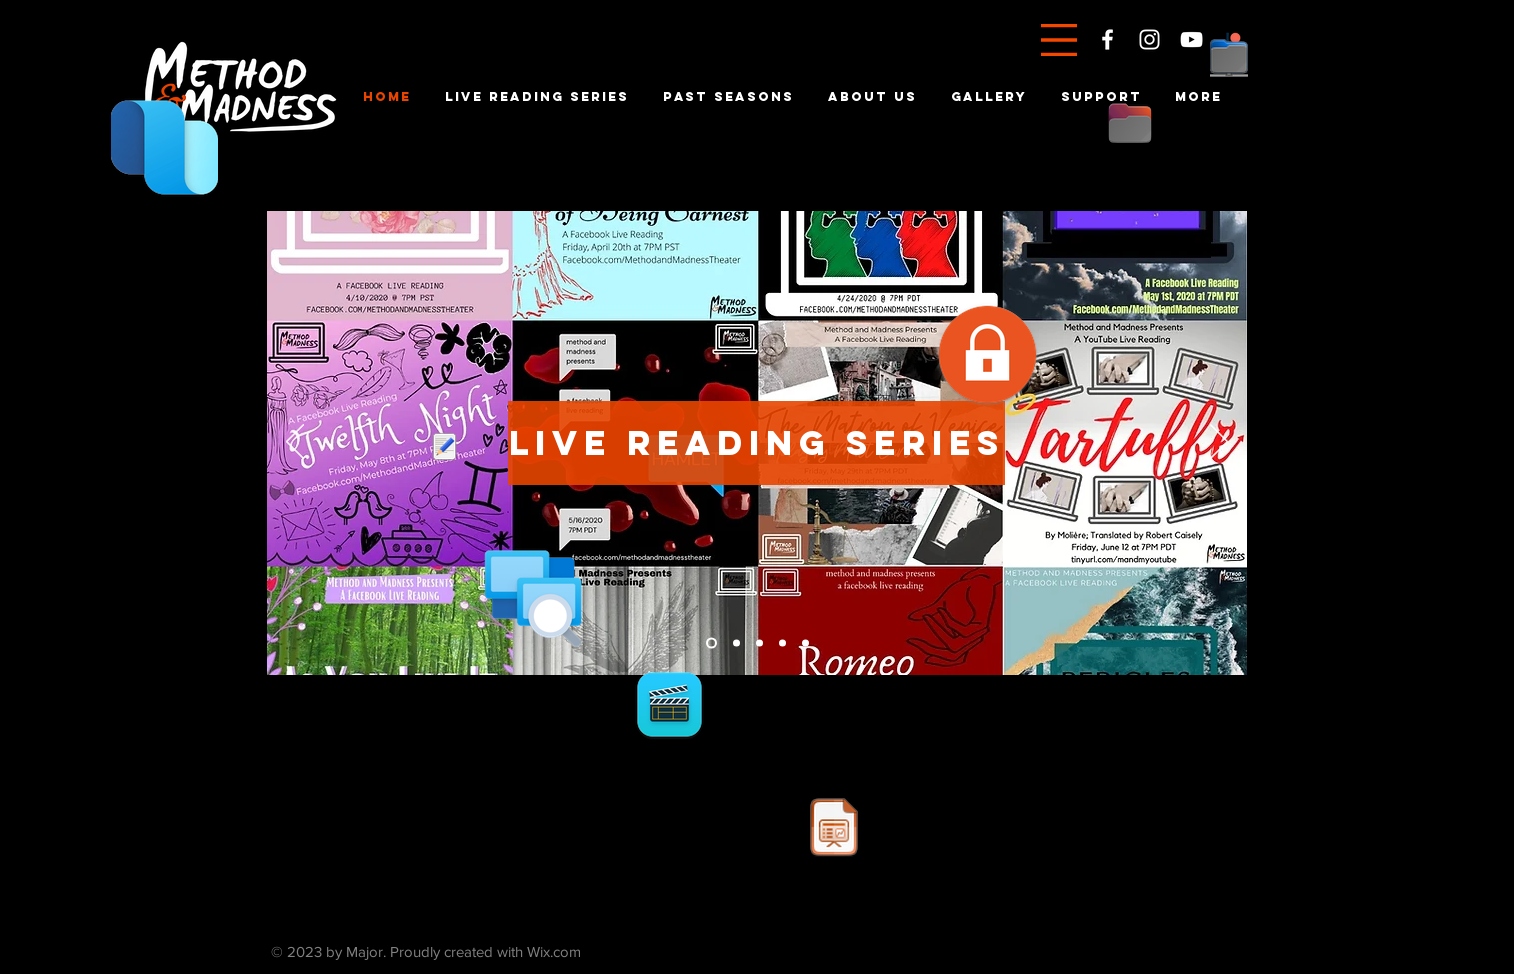 Image resolution: width=1514 pixels, height=974 pixels. What do you see at coordinates (834, 827) in the screenshot?
I see `open a presentation file` at bounding box center [834, 827].